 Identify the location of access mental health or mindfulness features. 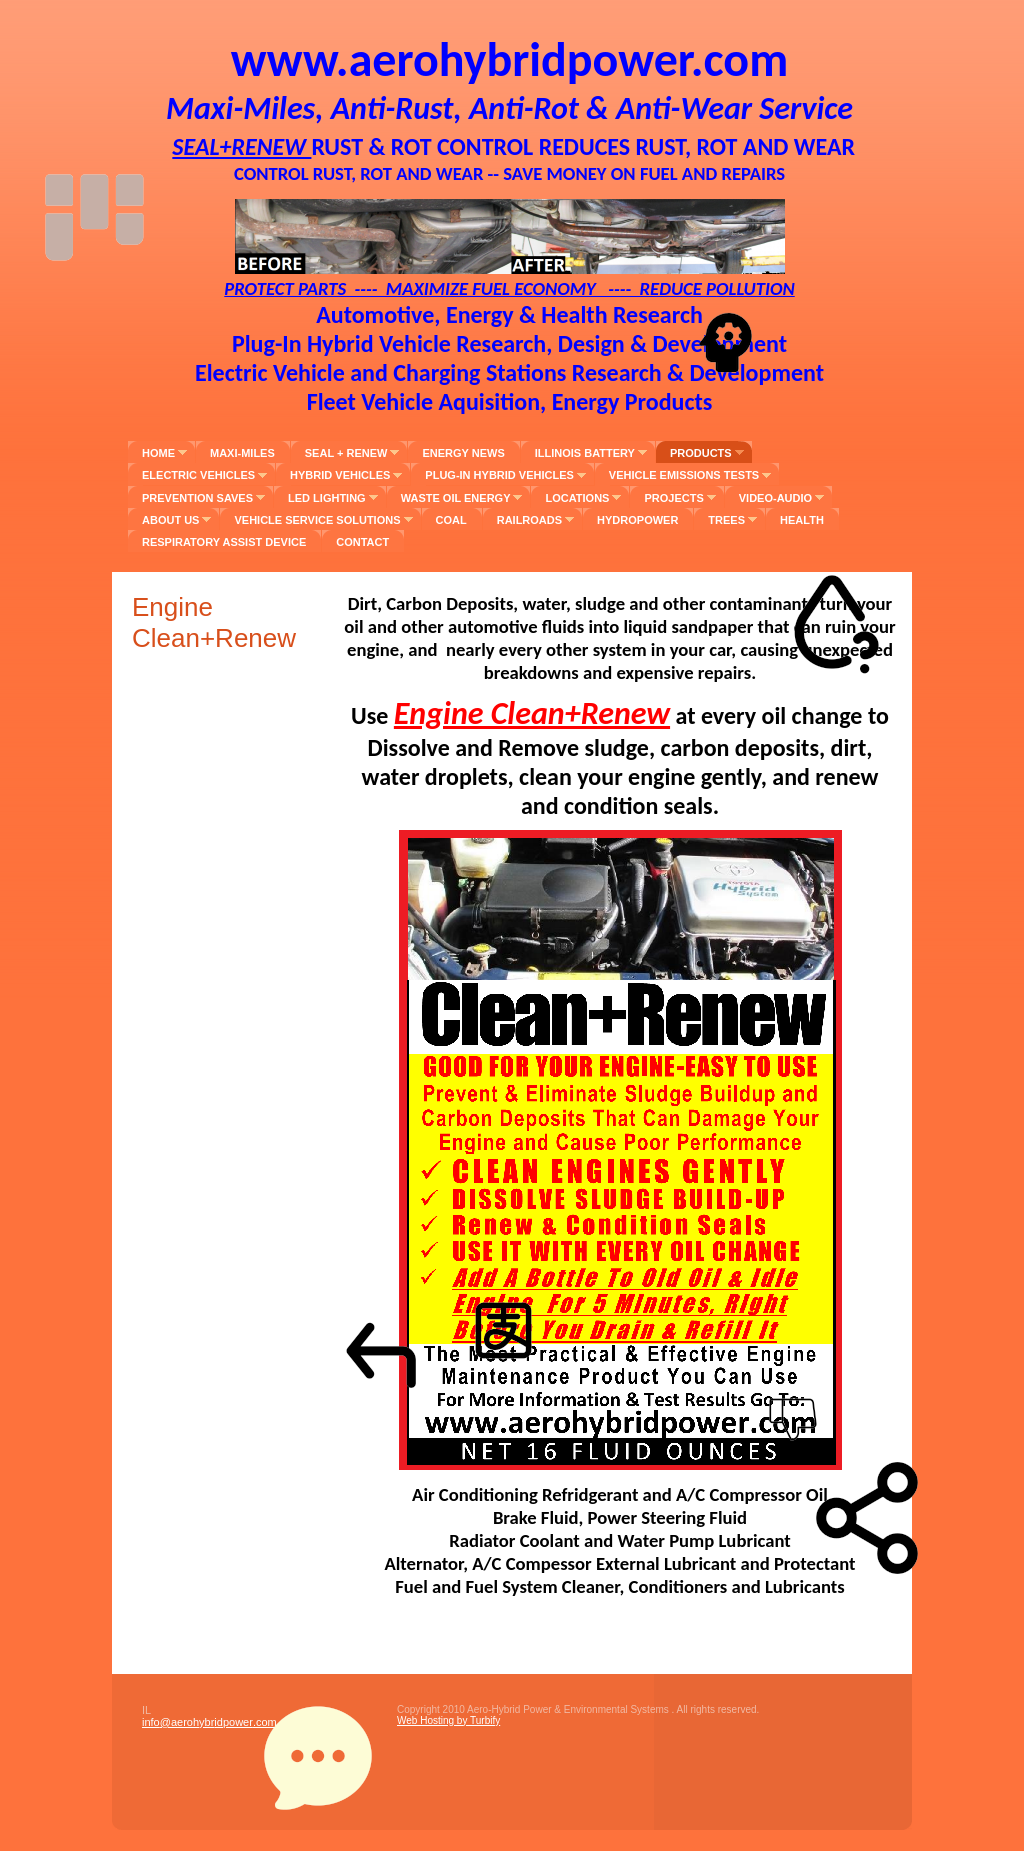
(725, 342).